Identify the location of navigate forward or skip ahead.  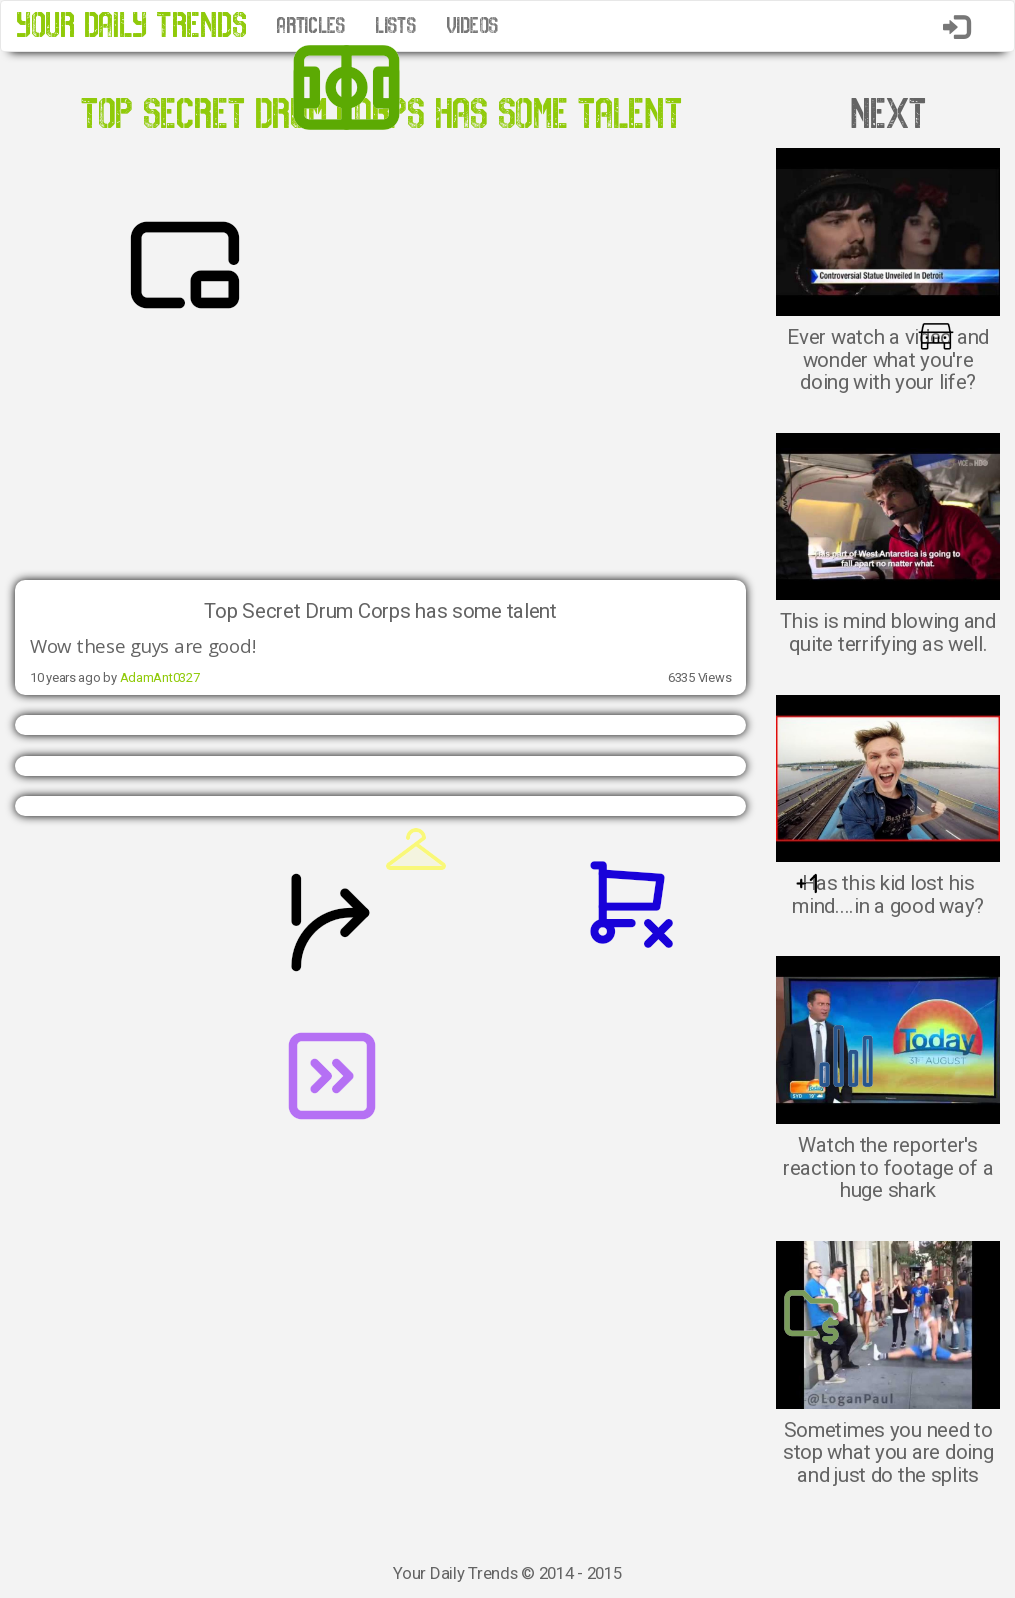
(332, 1076).